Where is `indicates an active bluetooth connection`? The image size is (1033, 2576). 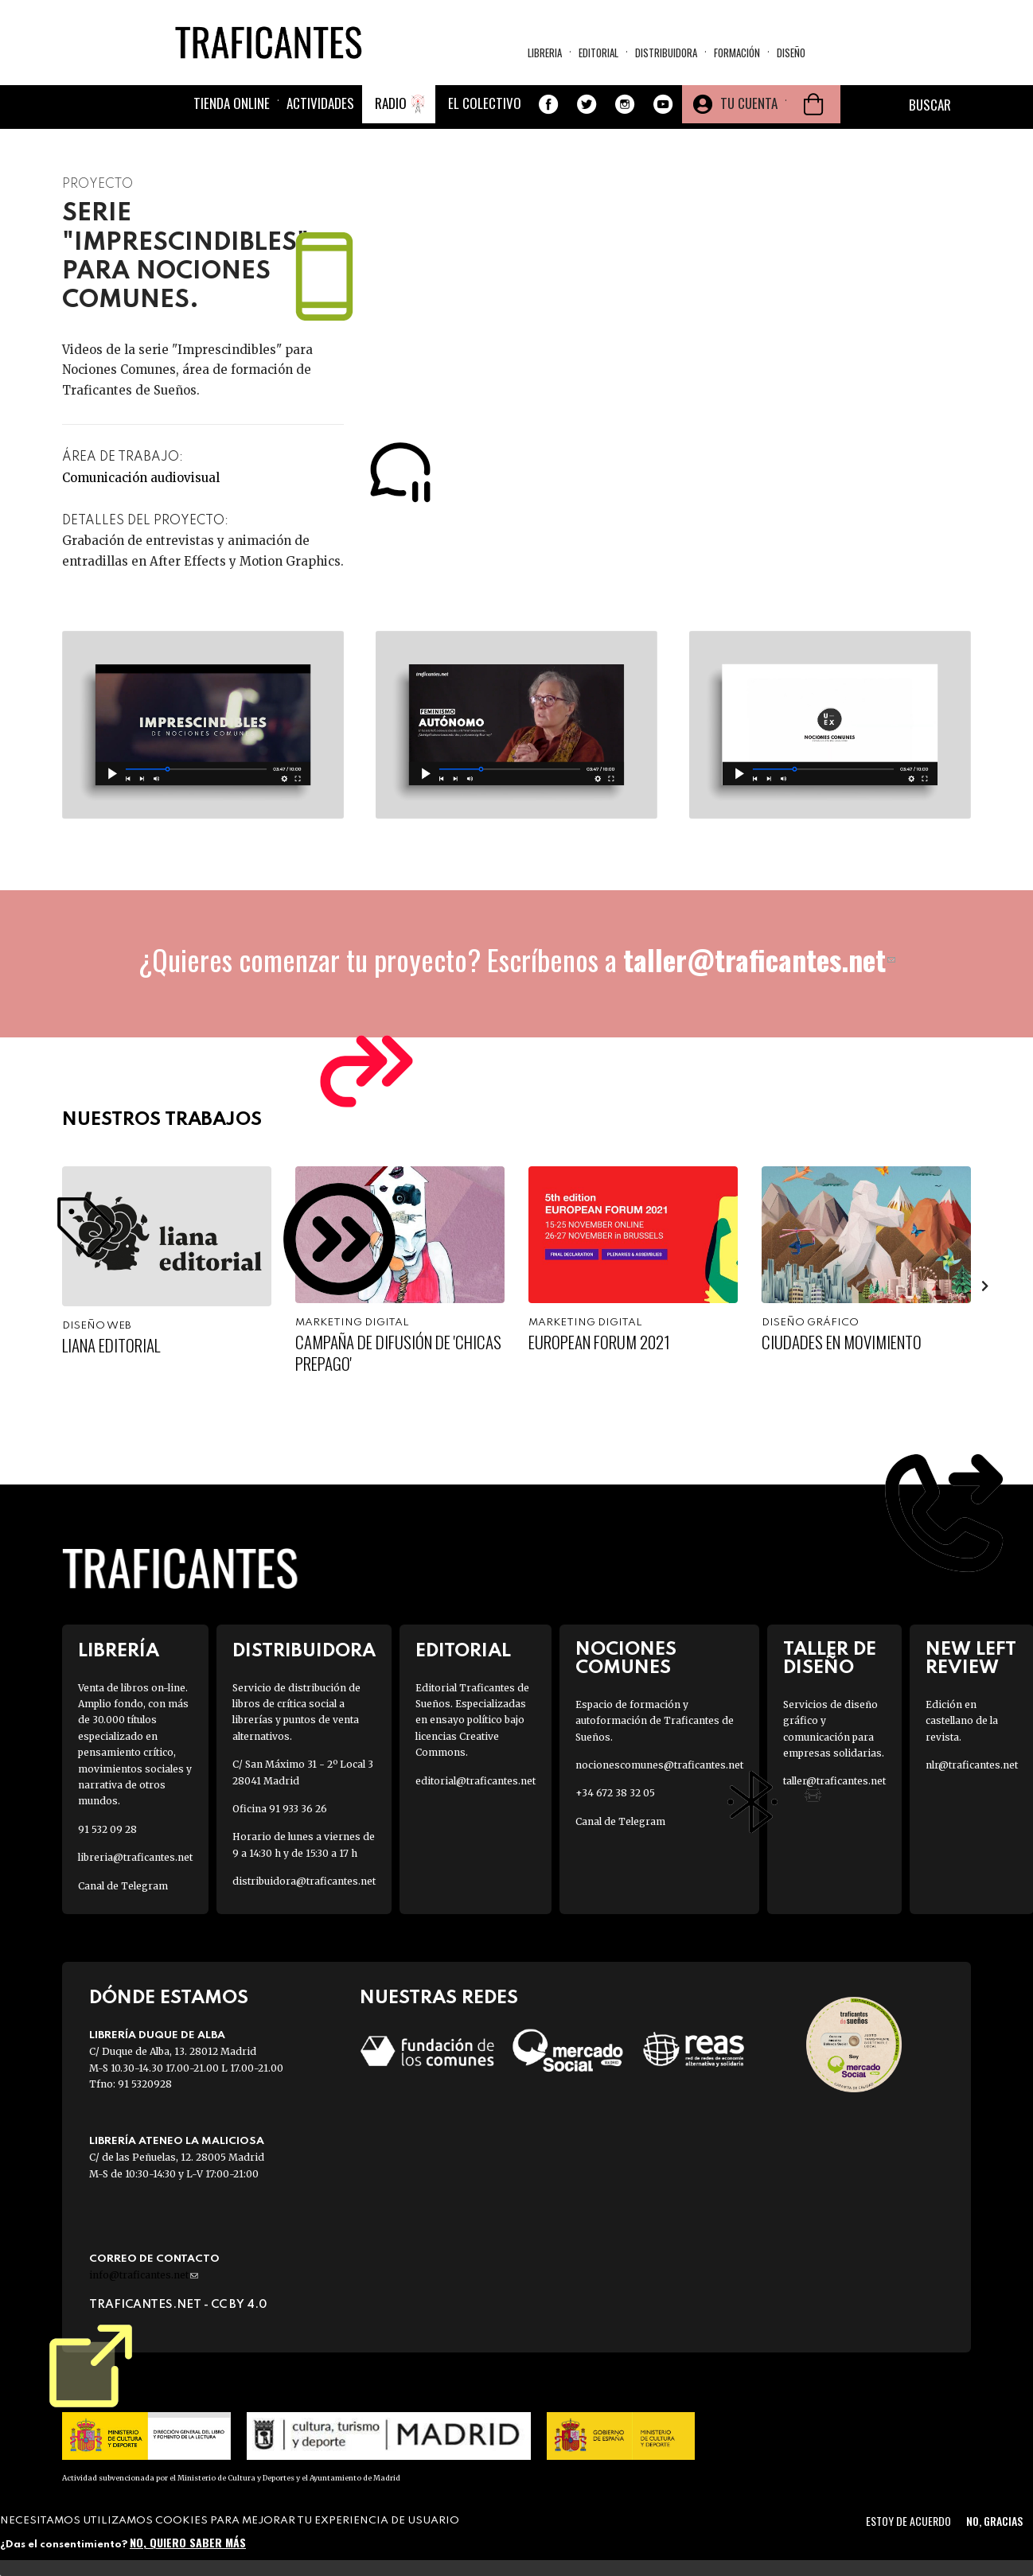 indicates an active bluetooth connection is located at coordinates (751, 1802).